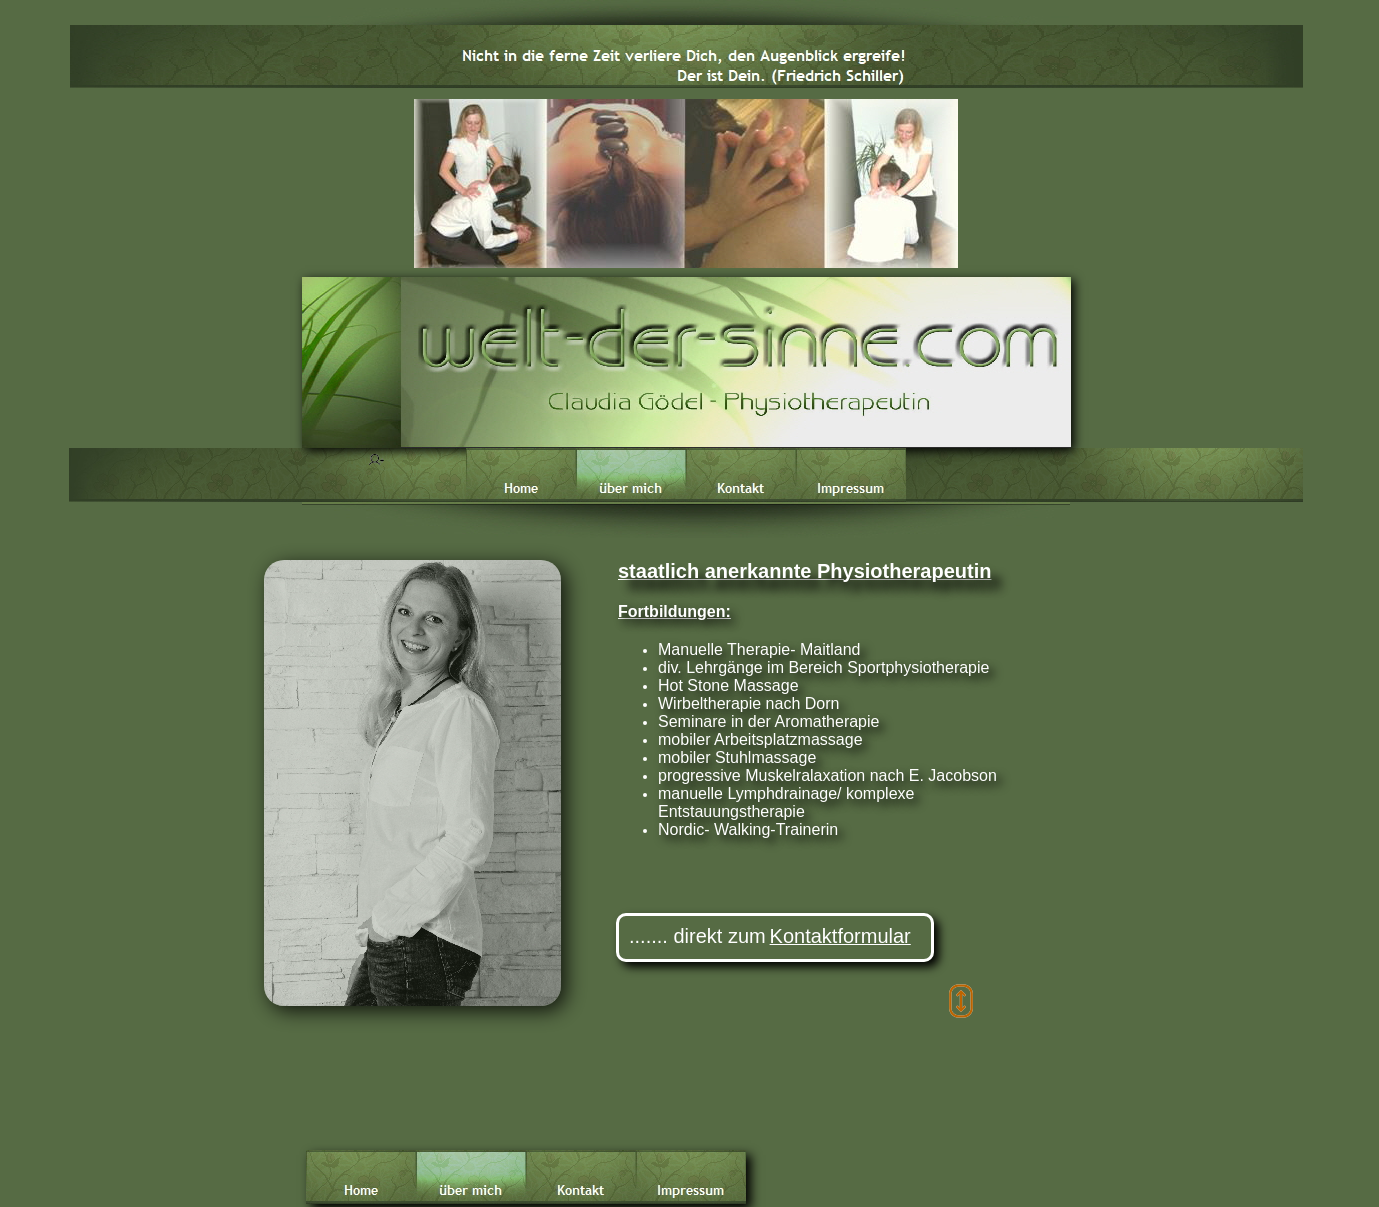  What do you see at coordinates (961, 1001) in the screenshot?
I see `scroll up and down on the page` at bounding box center [961, 1001].